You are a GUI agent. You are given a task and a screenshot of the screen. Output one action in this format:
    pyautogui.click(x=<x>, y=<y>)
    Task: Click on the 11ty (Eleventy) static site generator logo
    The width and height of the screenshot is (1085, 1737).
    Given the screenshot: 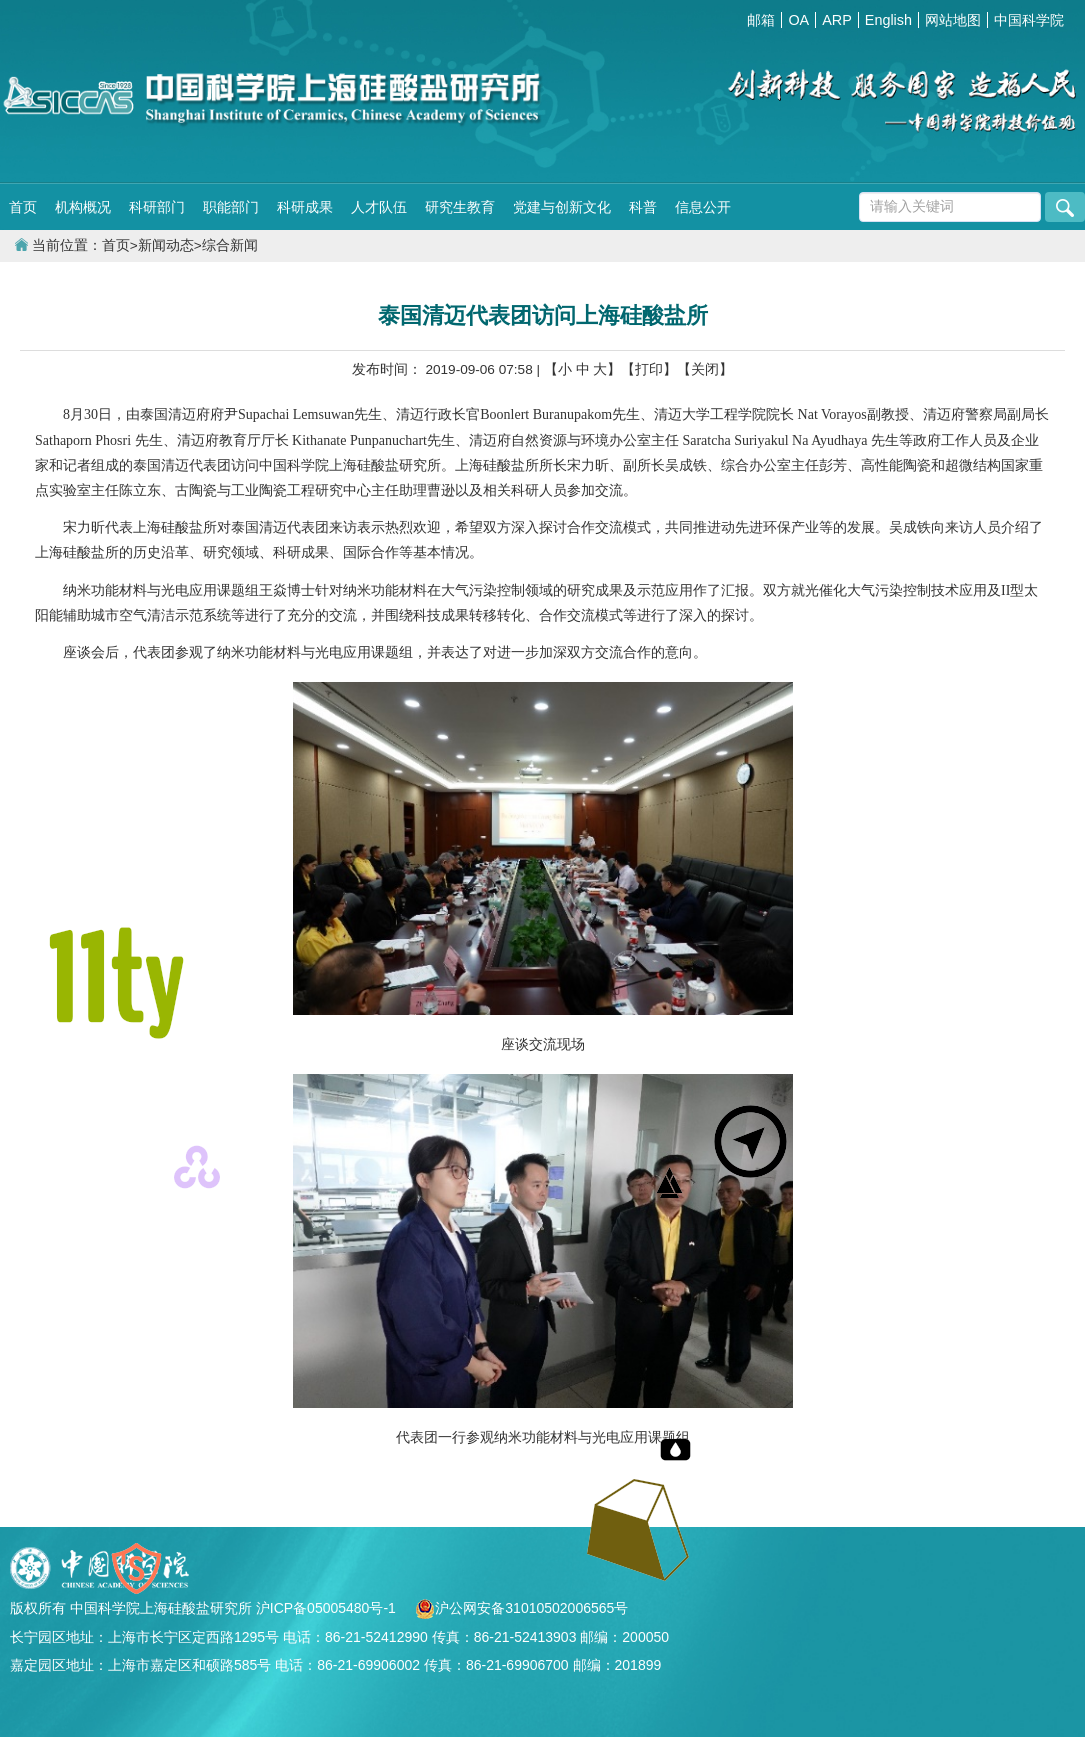 What is the action you would take?
    pyautogui.click(x=116, y=975)
    